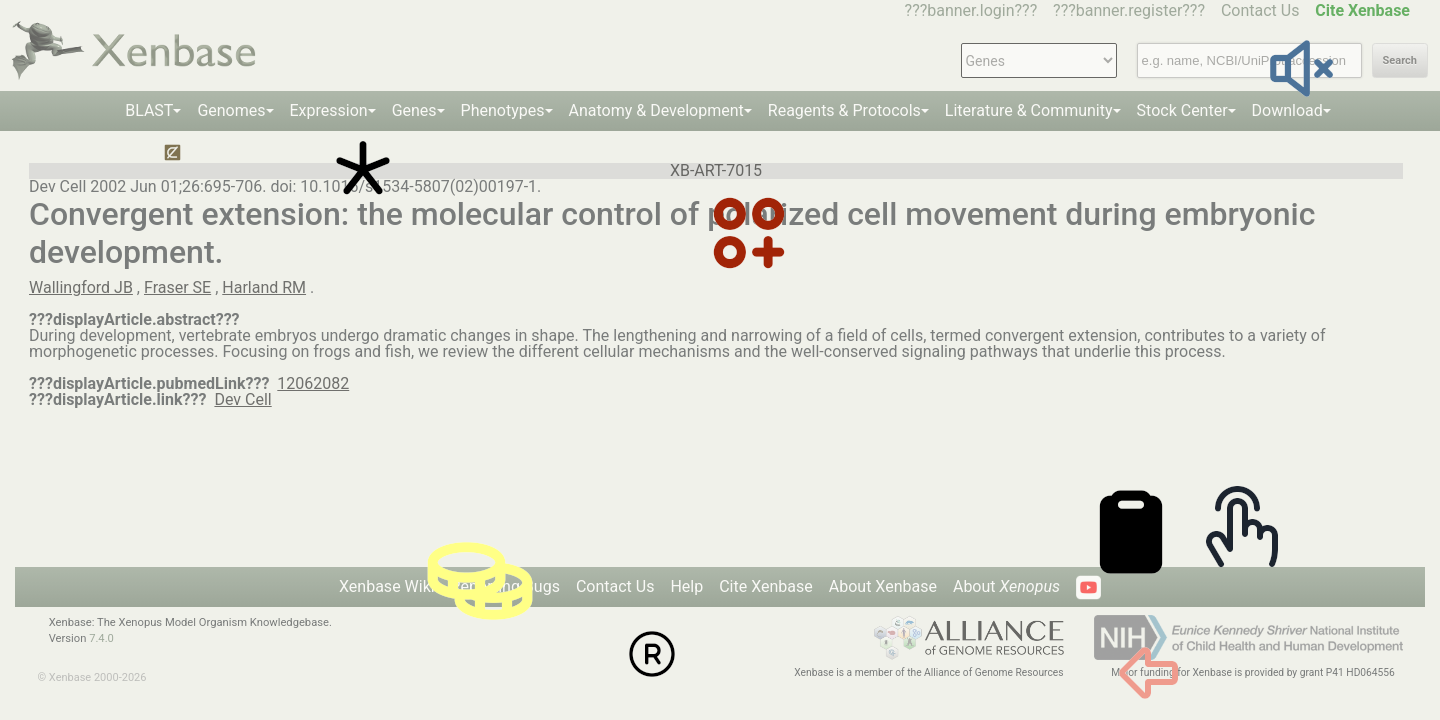 The width and height of the screenshot is (1440, 720). What do you see at coordinates (749, 233) in the screenshot?
I see `add a new item to a collection or group` at bounding box center [749, 233].